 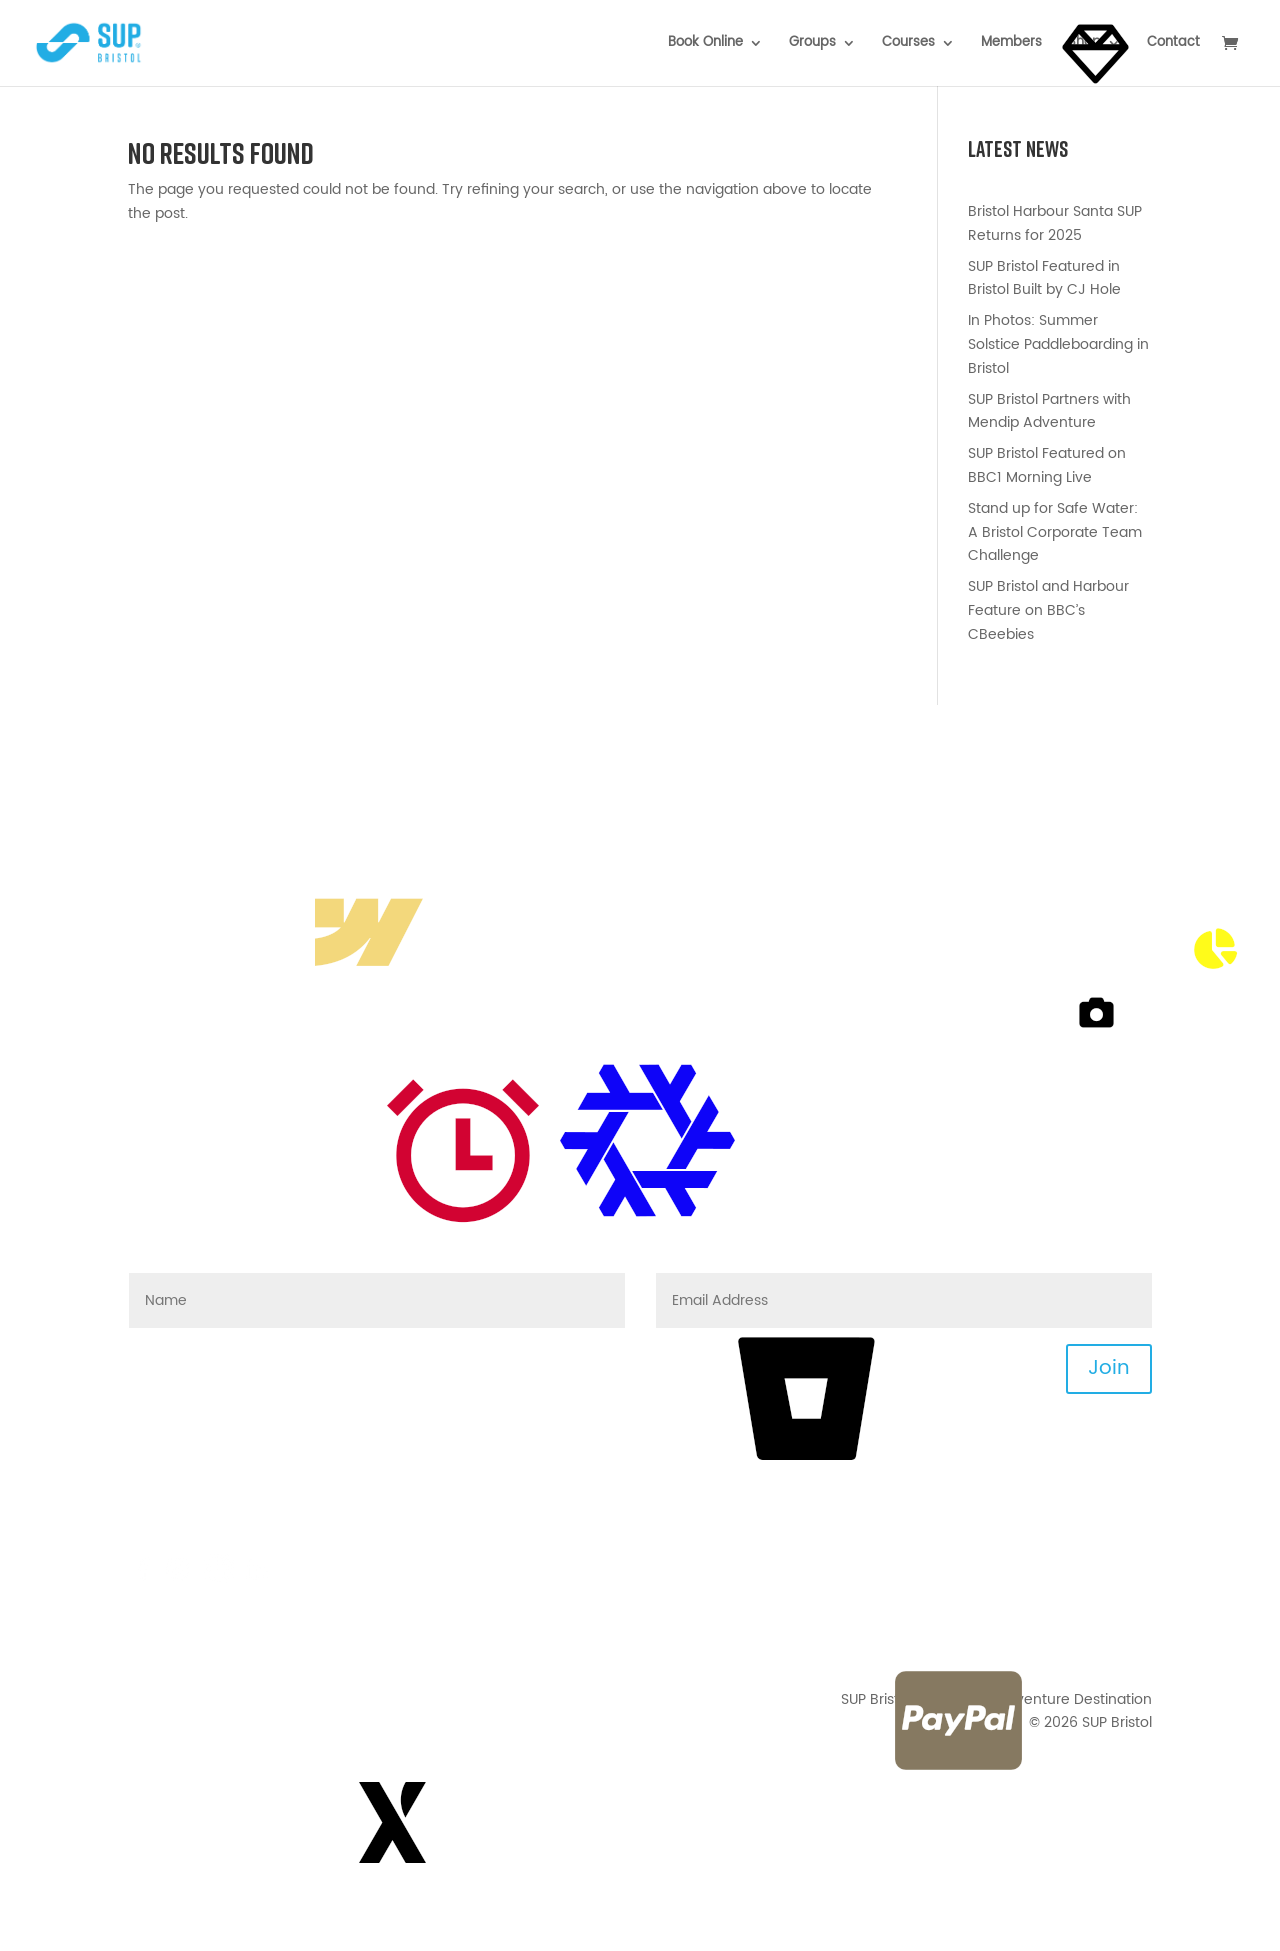 What do you see at coordinates (806, 1398) in the screenshot?
I see `open bitbucket repository` at bounding box center [806, 1398].